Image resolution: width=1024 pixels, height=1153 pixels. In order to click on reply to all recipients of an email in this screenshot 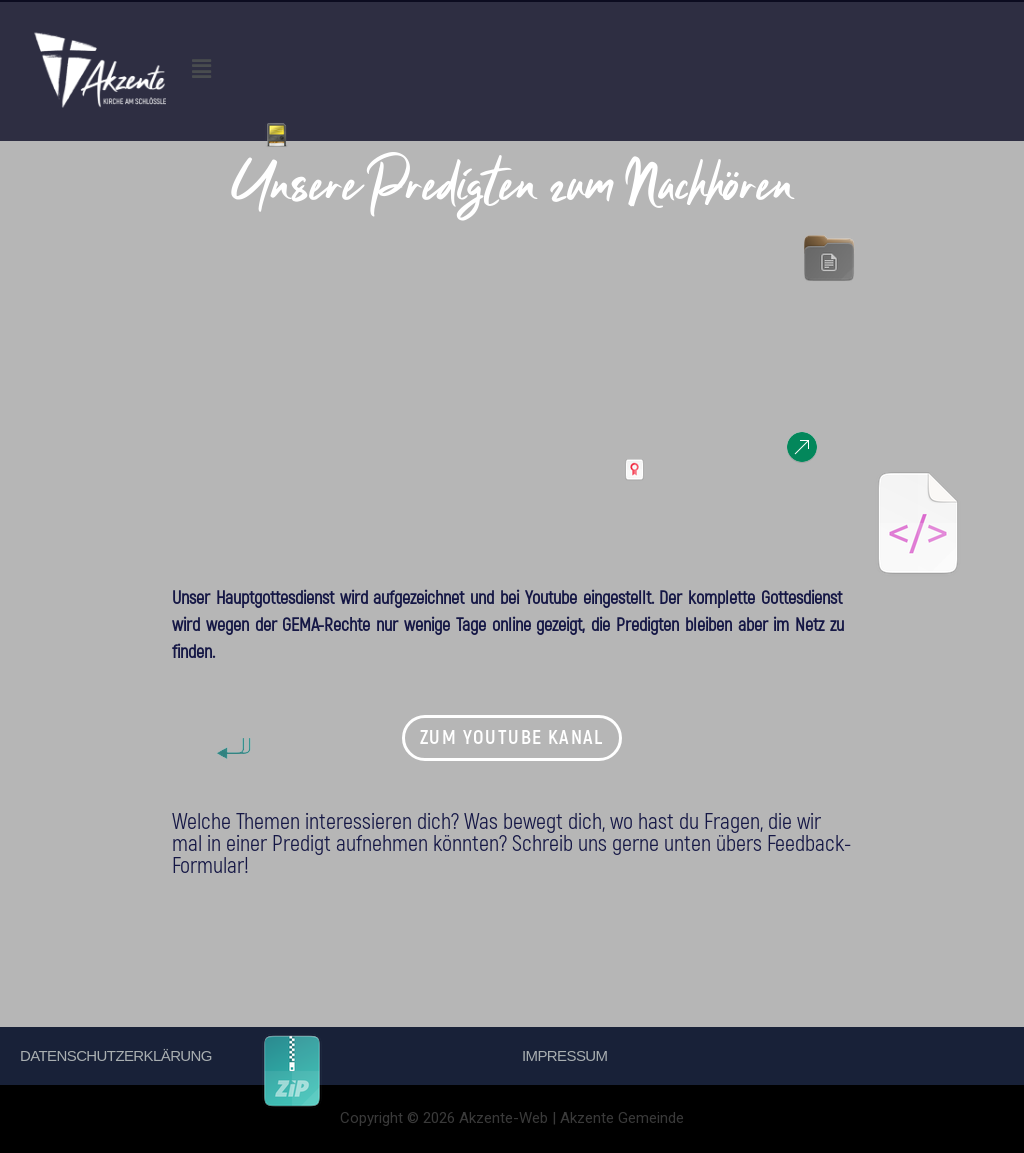, I will do `click(233, 746)`.